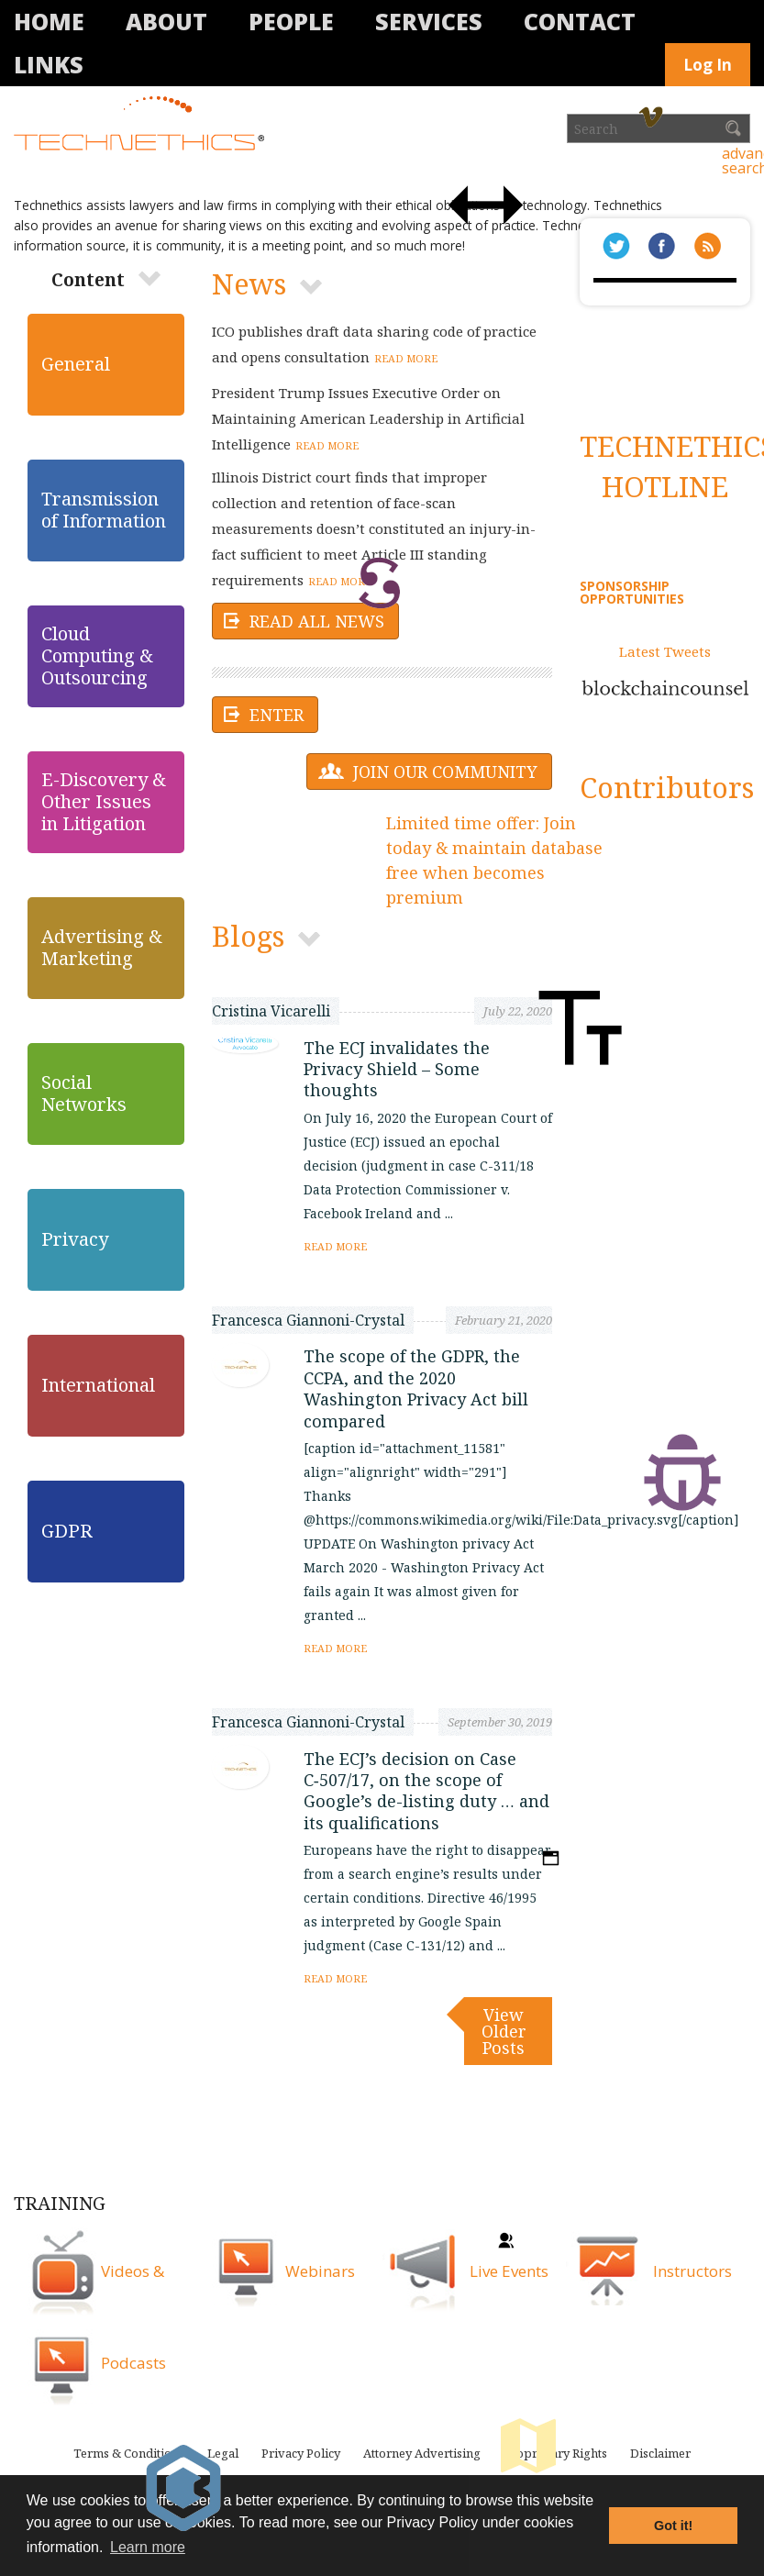 The image size is (764, 2576). Describe the element at coordinates (650, 117) in the screenshot. I see `open the Vimeo app` at that location.